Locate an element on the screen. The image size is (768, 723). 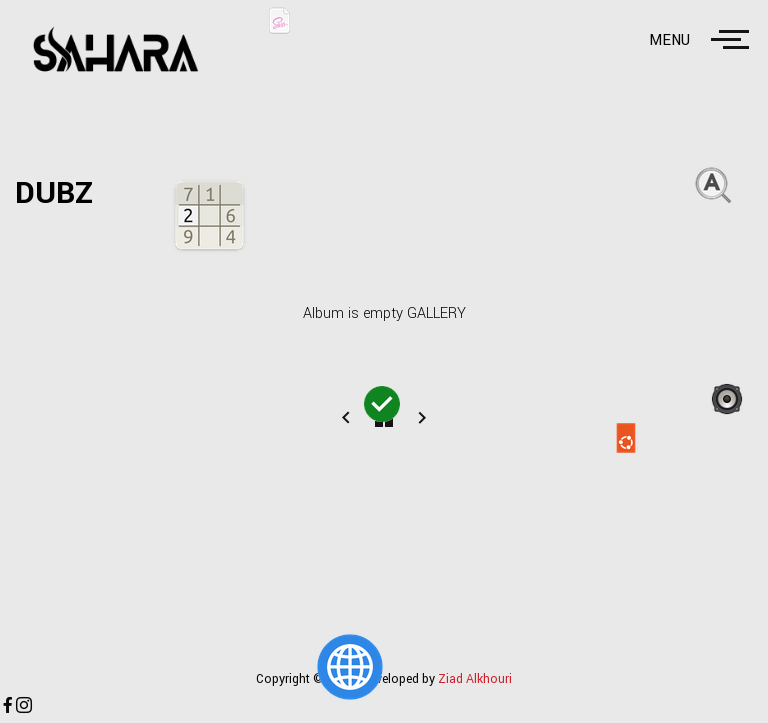
search for text or content is located at coordinates (713, 185).